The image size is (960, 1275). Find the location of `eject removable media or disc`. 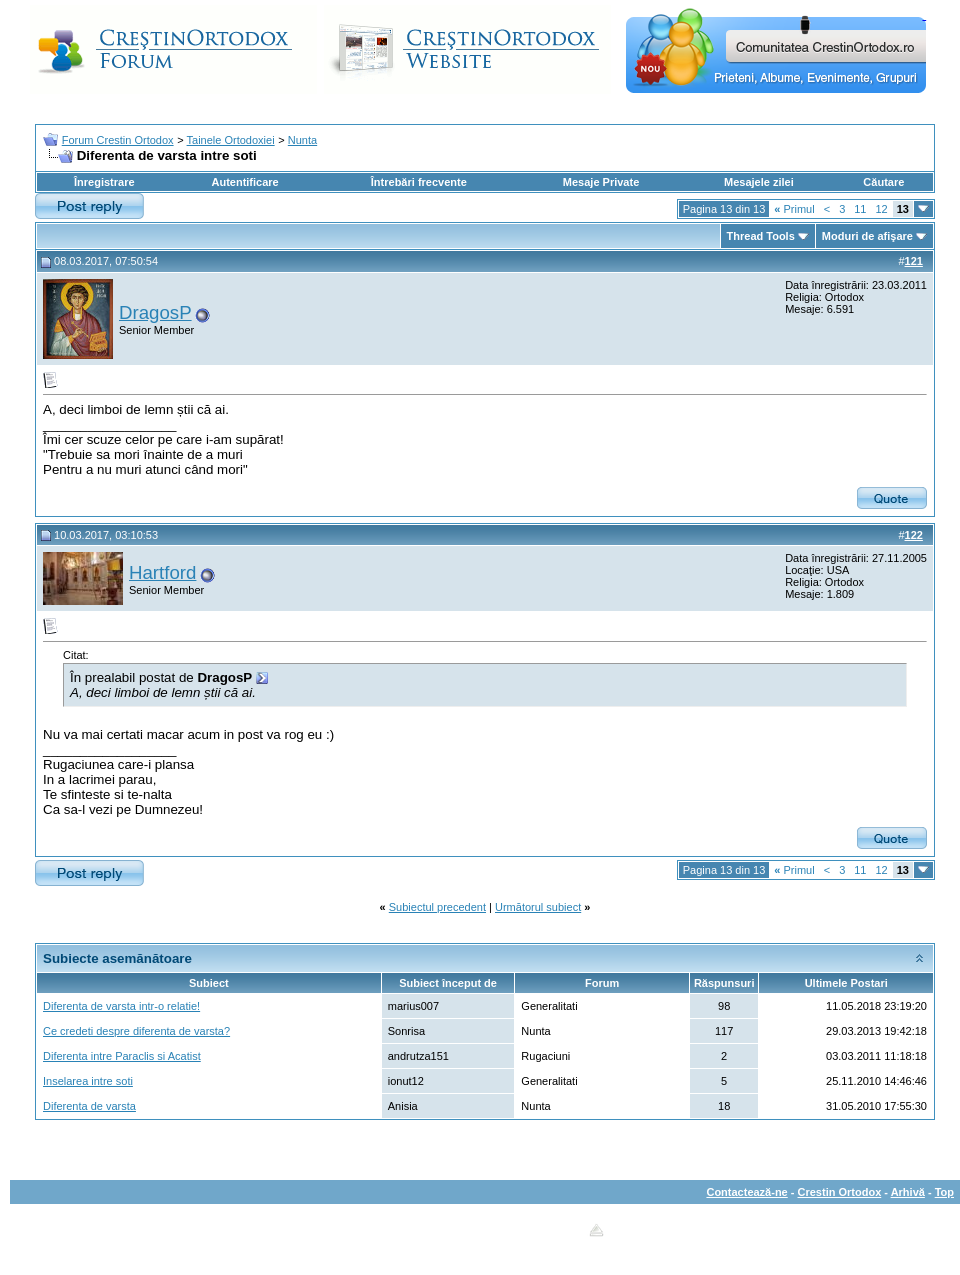

eject removable media or disc is located at coordinates (596, 1230).